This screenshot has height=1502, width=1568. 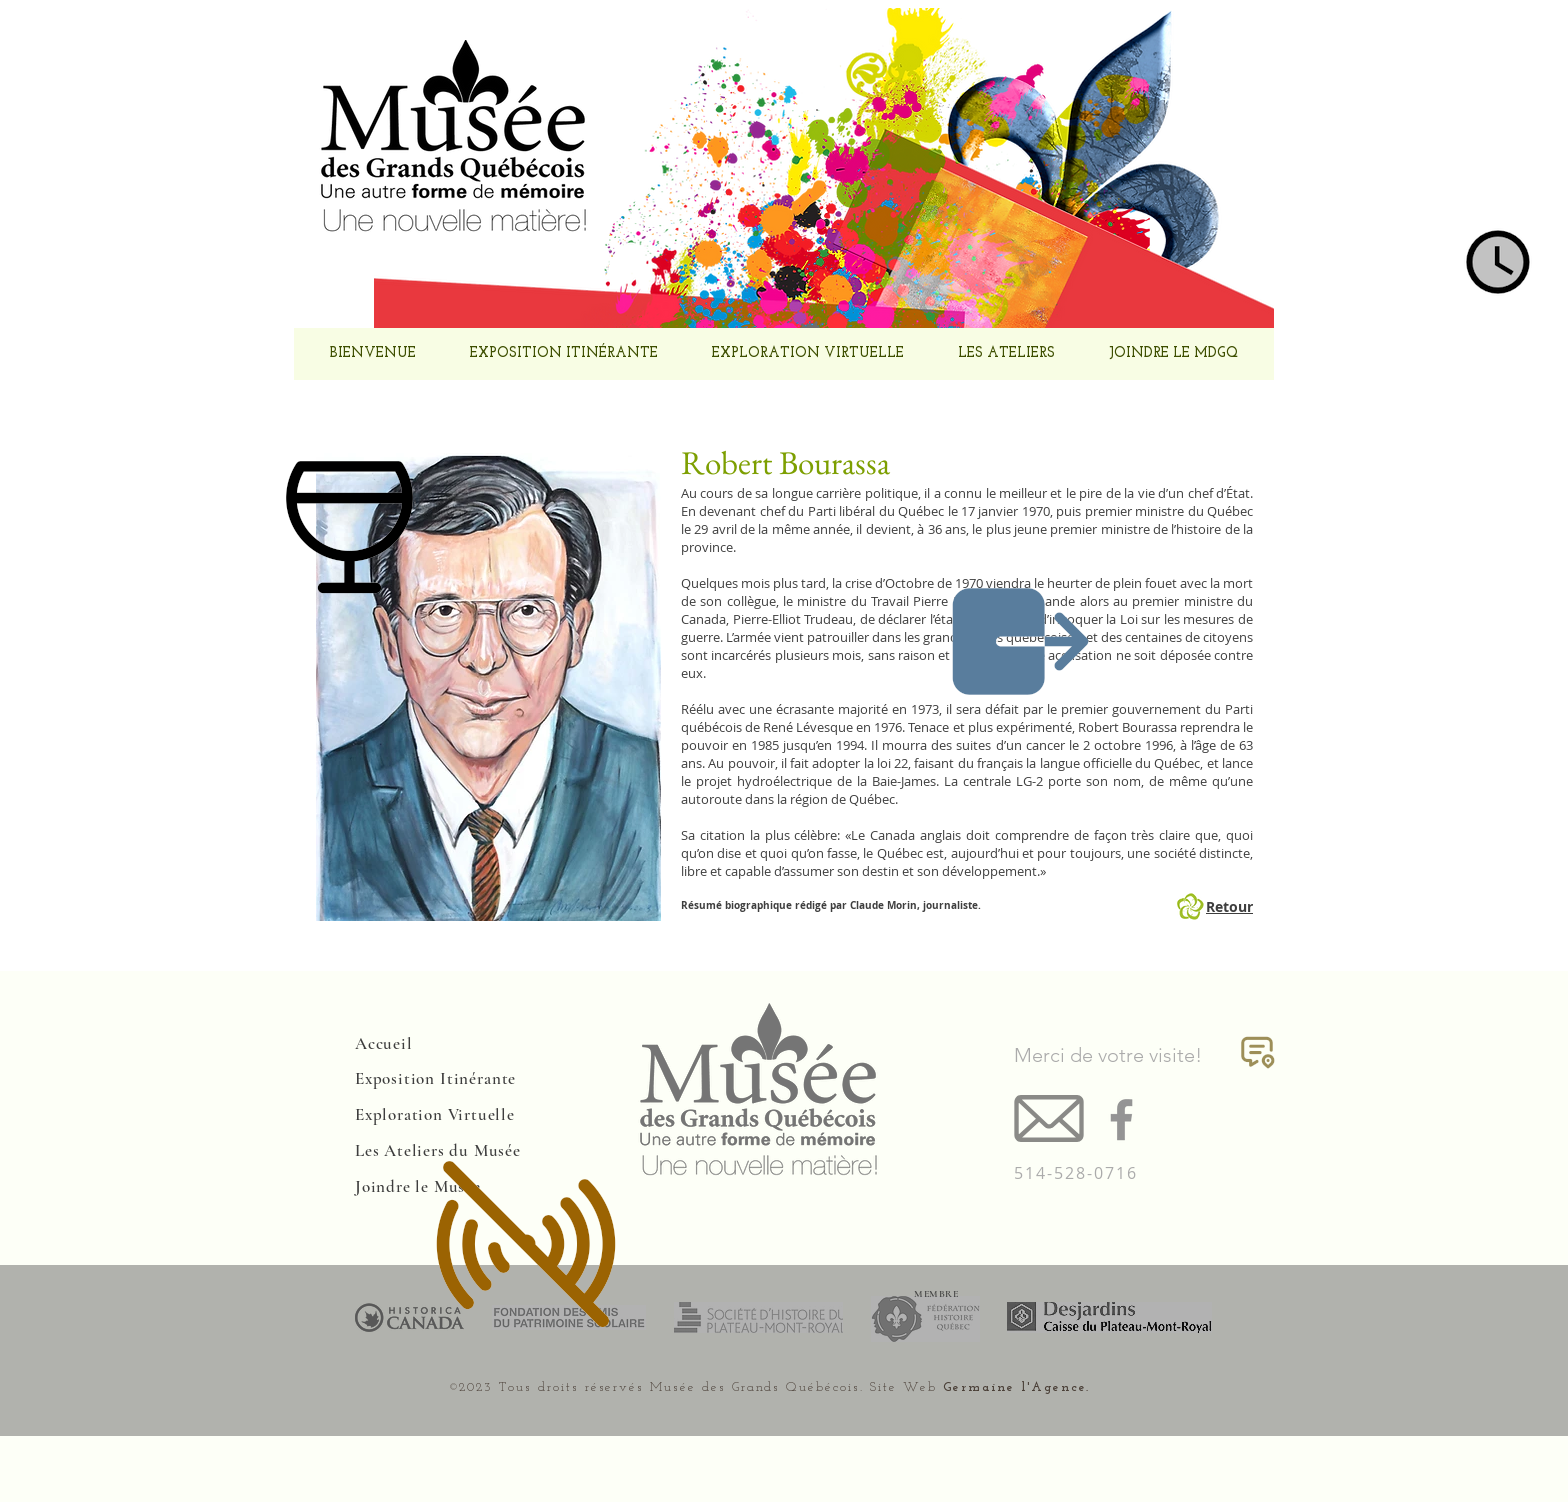 I want to click on no signal or connection unavailable, so click(x=526, y=1244).